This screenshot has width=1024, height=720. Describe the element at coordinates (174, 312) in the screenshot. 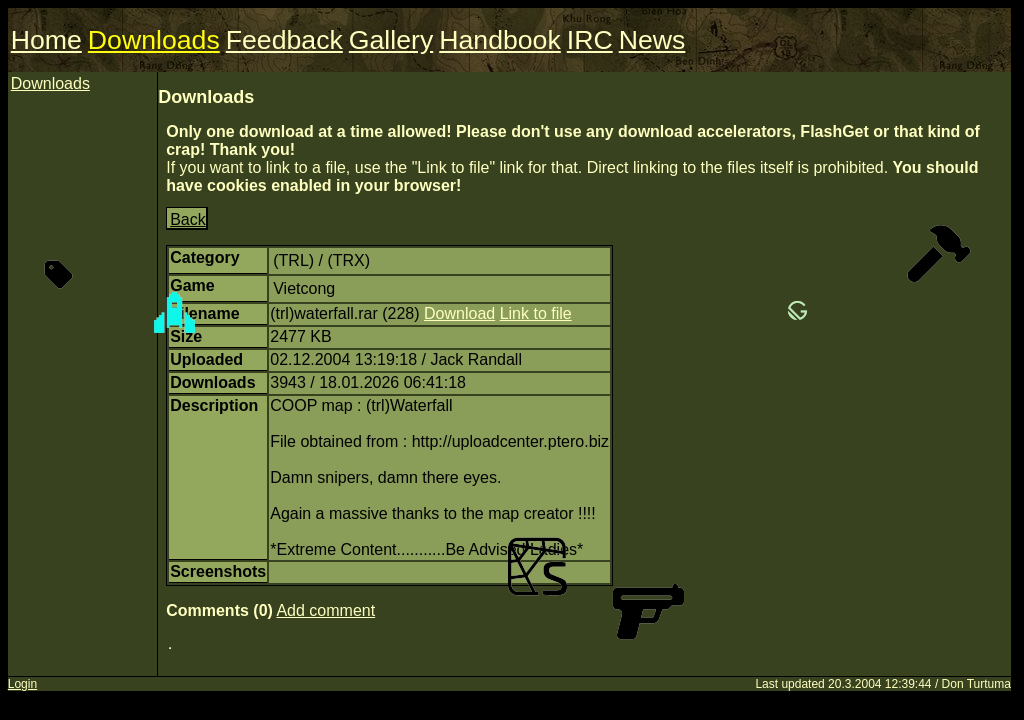

I see `space awesome brand logo` at that location.